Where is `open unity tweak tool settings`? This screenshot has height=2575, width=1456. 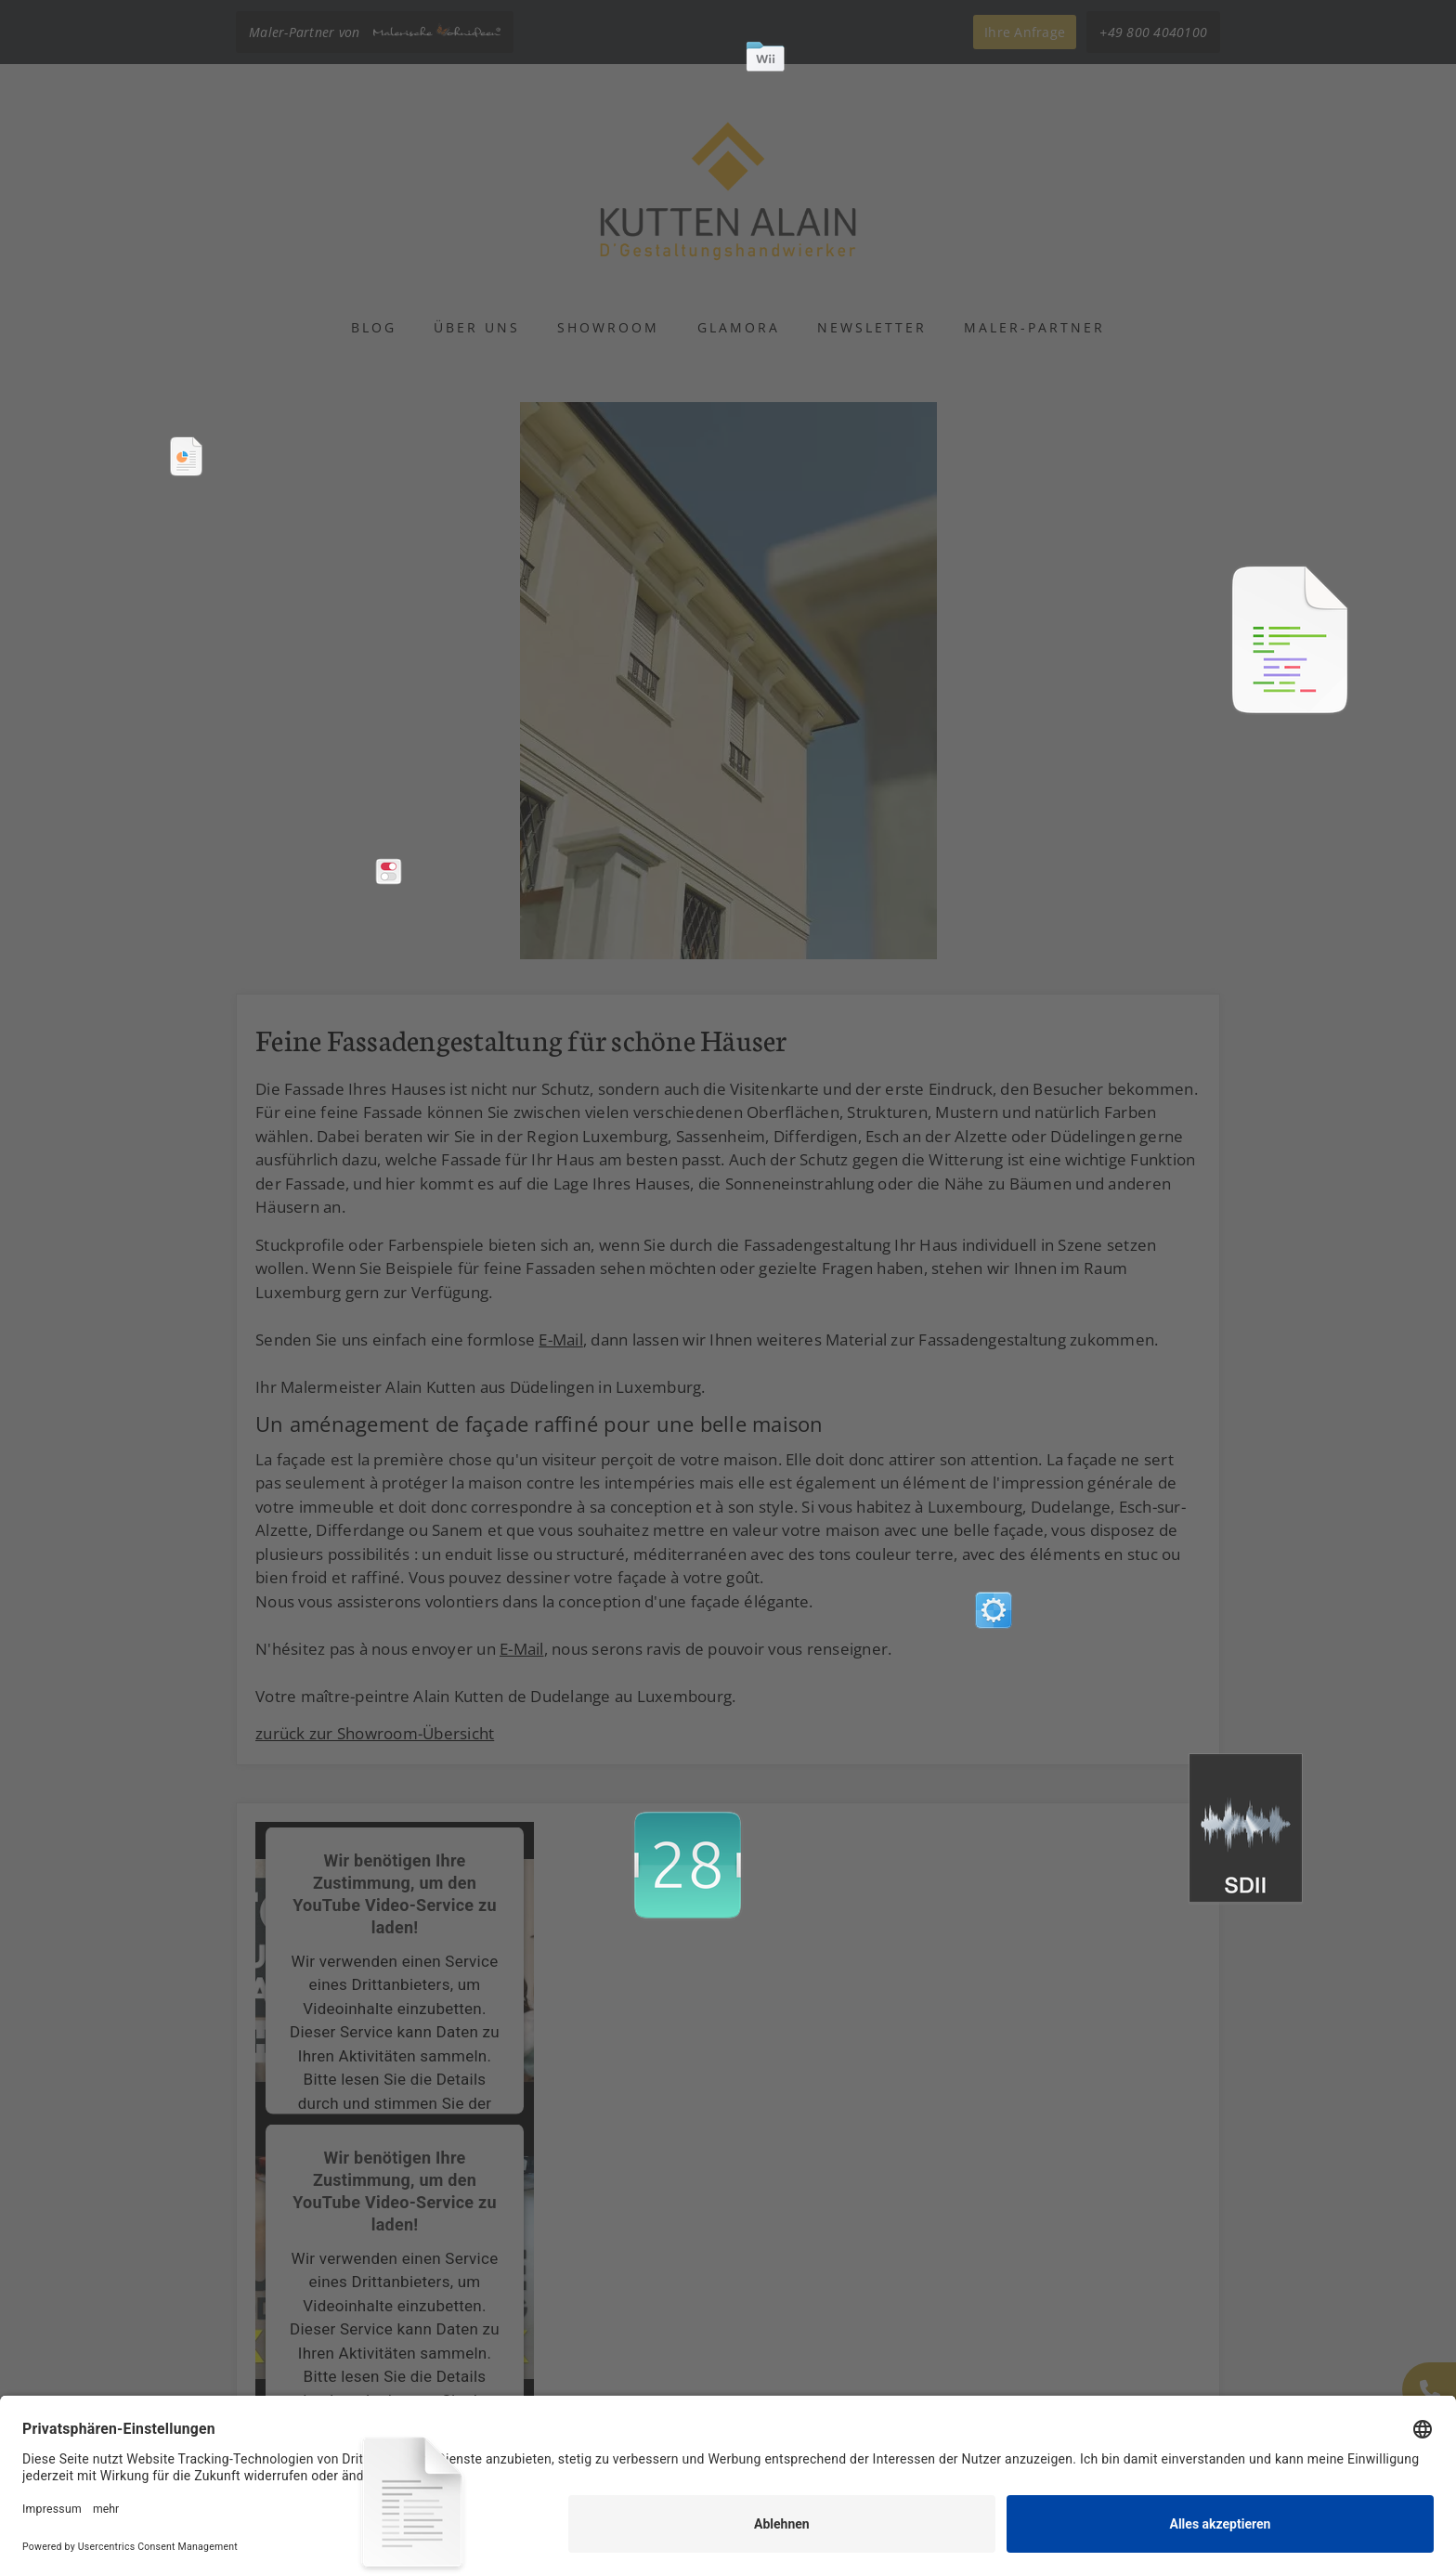 open unity tweak tool settings is located at coordinates (388, 871).